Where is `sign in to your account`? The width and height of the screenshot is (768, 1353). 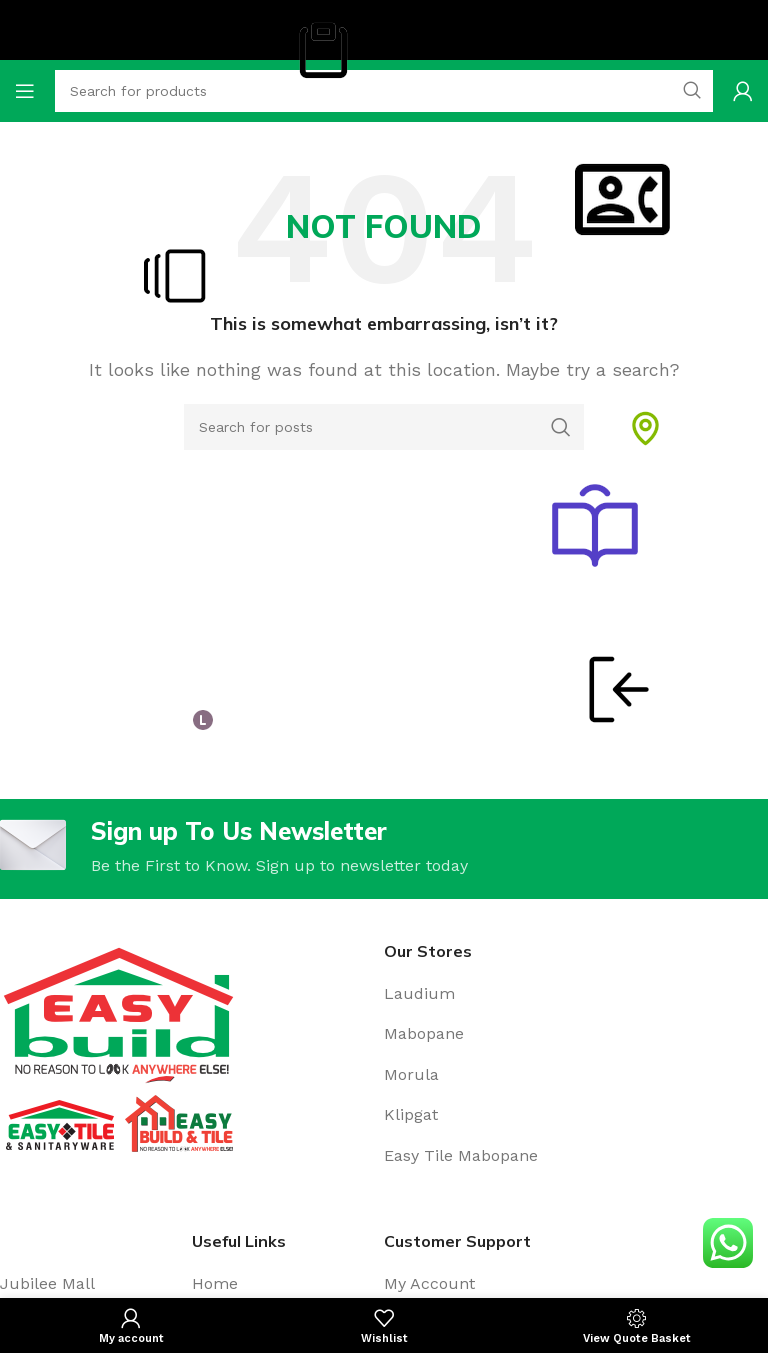 sign in to your account is located at coordinates (617, 689).